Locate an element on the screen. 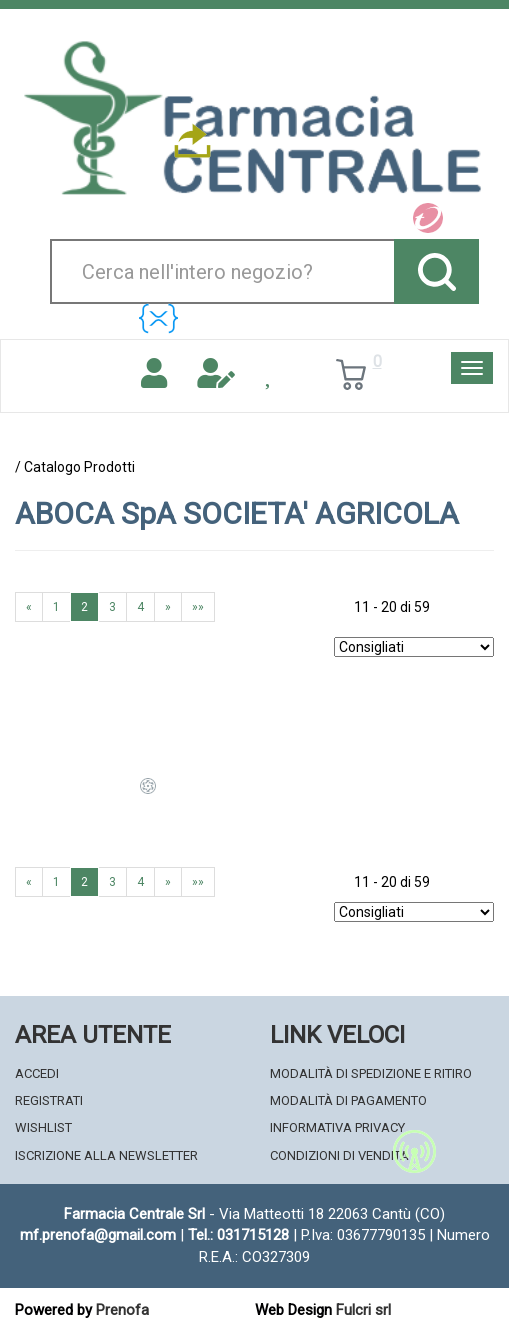 The width and height of the screenshot is (509, 1332). quasar framework logo is located at coordinates (148, 786).